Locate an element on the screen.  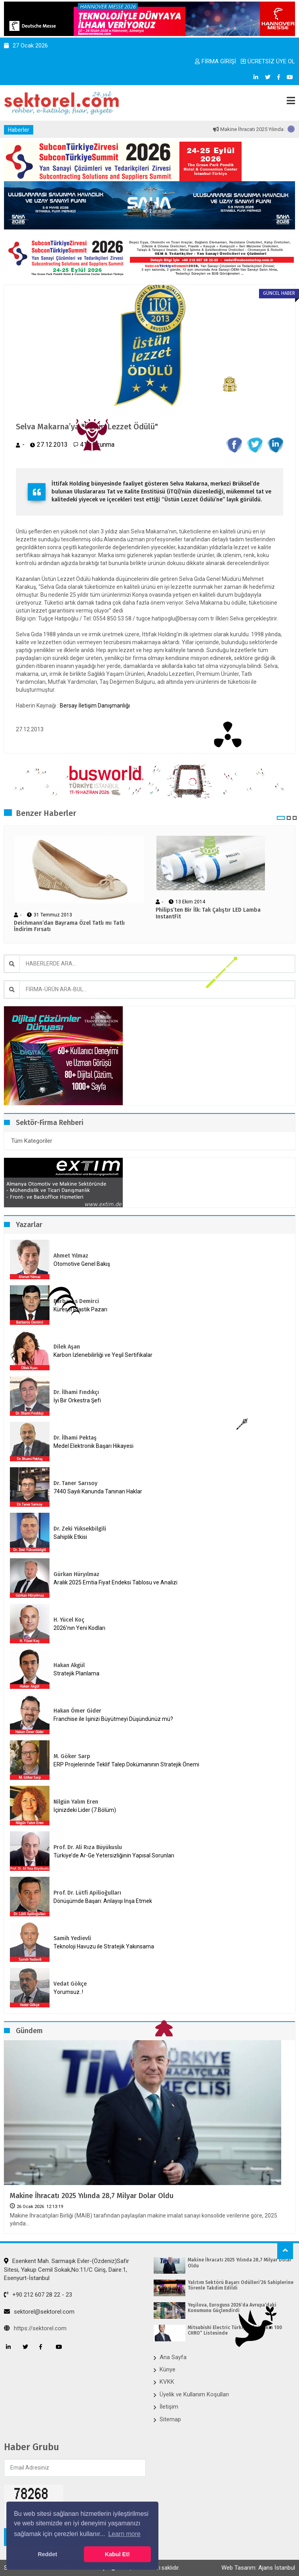
equip melee weapon in game inventory is located at coordinates (221, 972).